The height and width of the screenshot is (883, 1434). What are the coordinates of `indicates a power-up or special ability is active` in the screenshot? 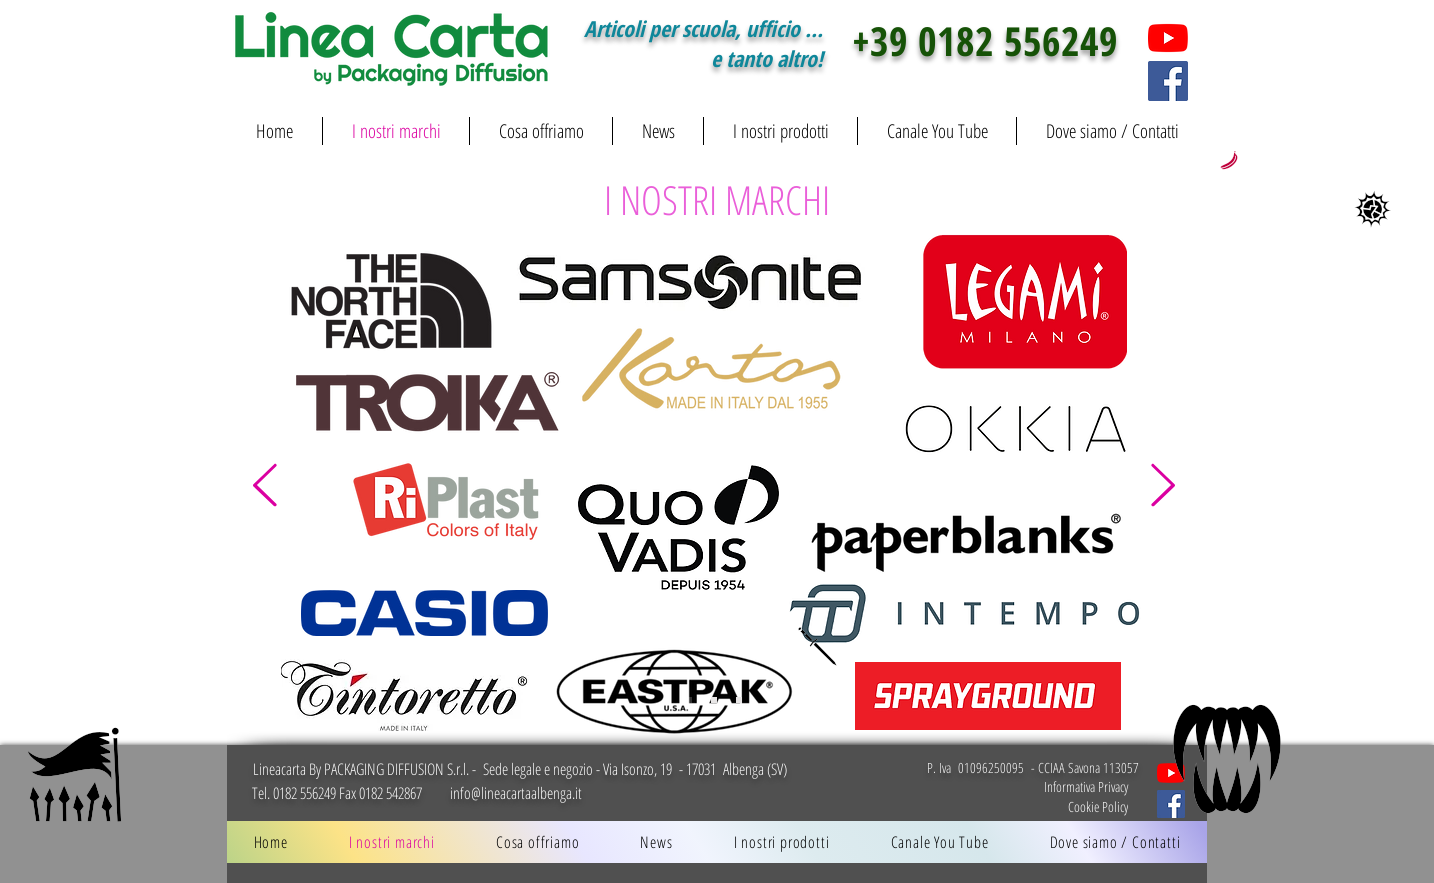 It's located at (1373, 209).